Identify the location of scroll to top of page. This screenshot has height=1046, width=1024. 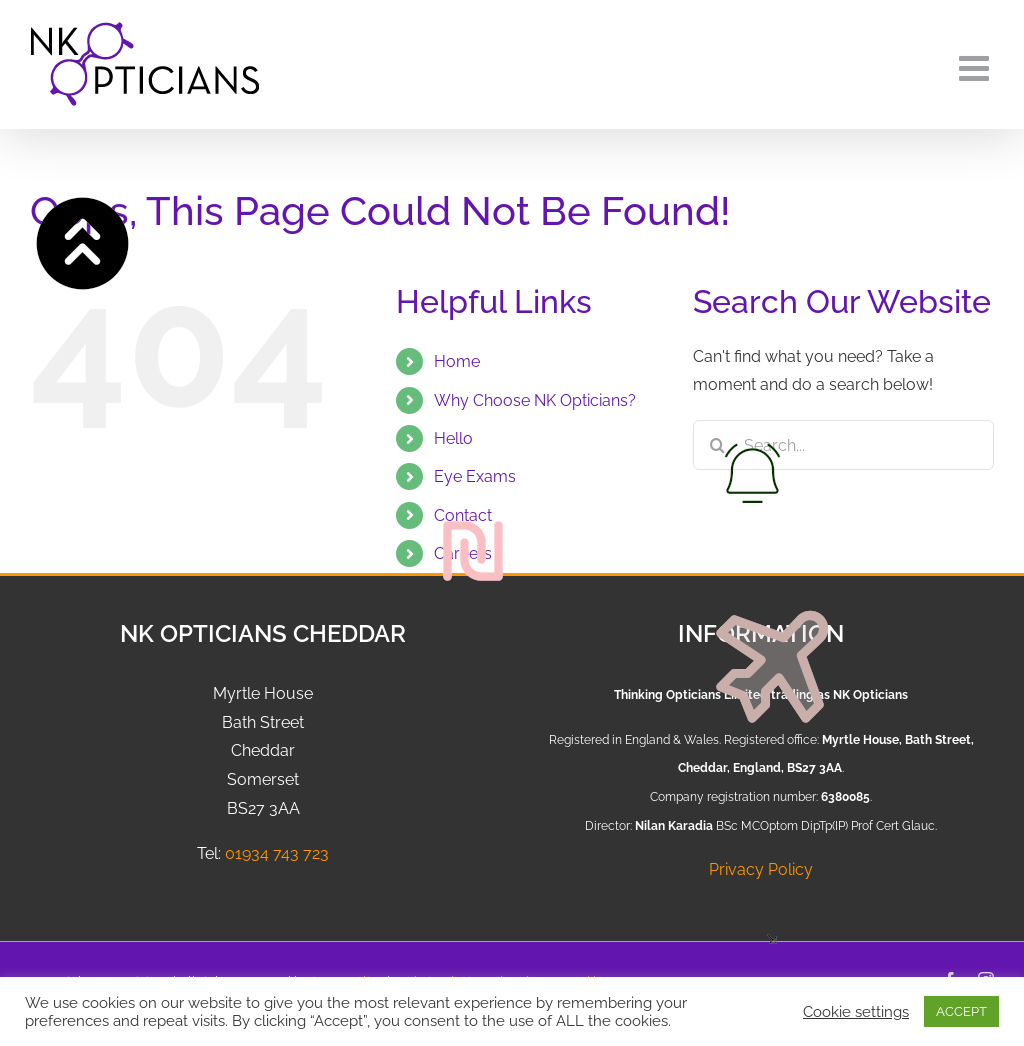
(82, 243).